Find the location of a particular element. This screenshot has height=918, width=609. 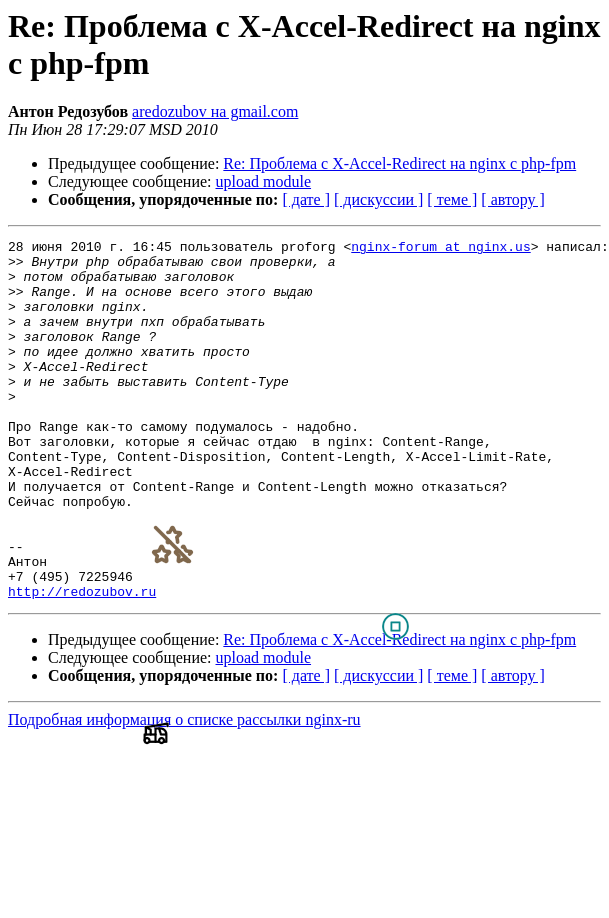

disable star ratings or reviews is located at coordinates (172, 544).